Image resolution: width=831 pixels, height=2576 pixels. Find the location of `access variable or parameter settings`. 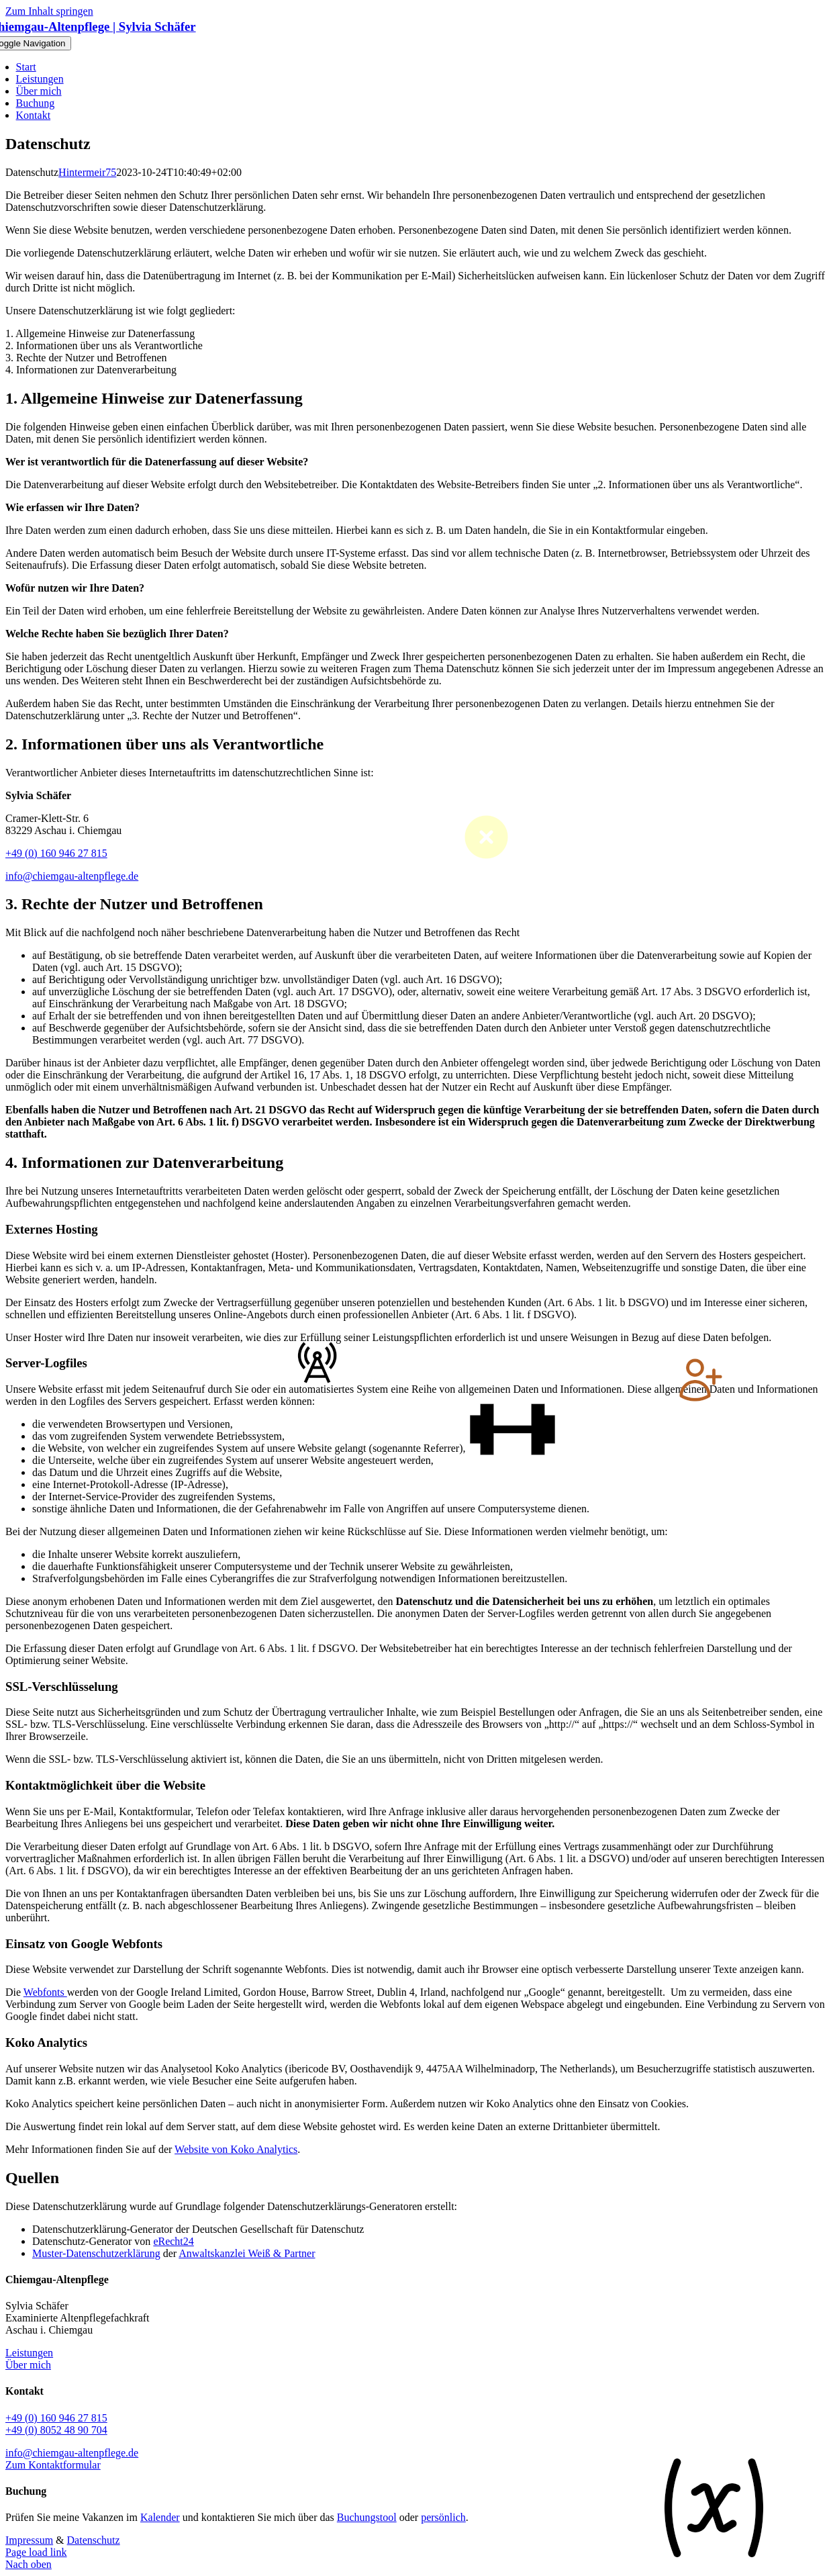

access variable or parameter settings is located at coordinates (714, 2508).